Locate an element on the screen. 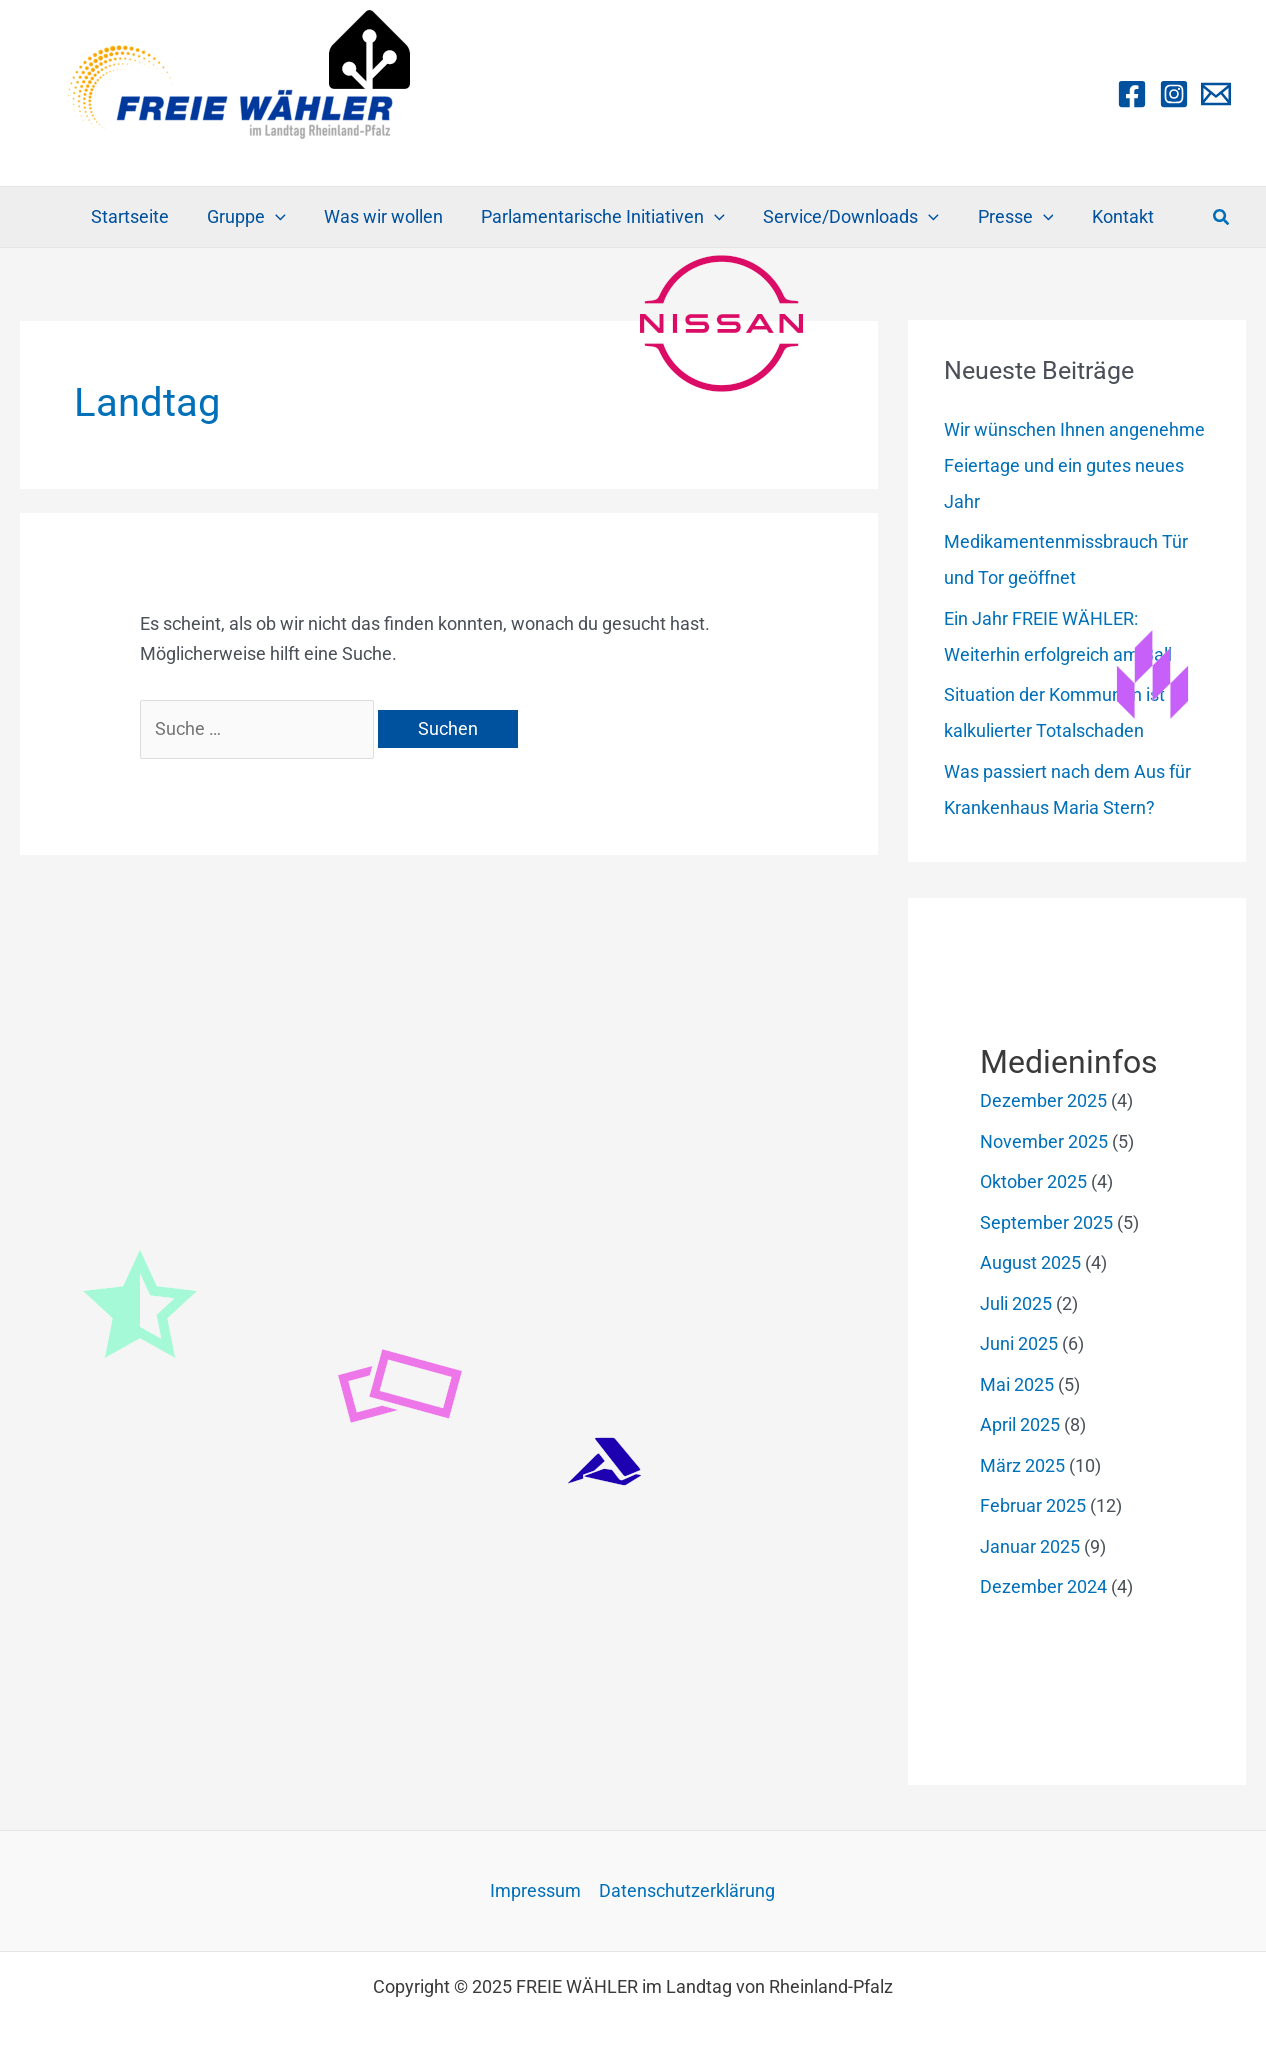 This screenshot has height=2072, width=1266. open slickpic photo sharing app is located at coordinates (400, 1386).